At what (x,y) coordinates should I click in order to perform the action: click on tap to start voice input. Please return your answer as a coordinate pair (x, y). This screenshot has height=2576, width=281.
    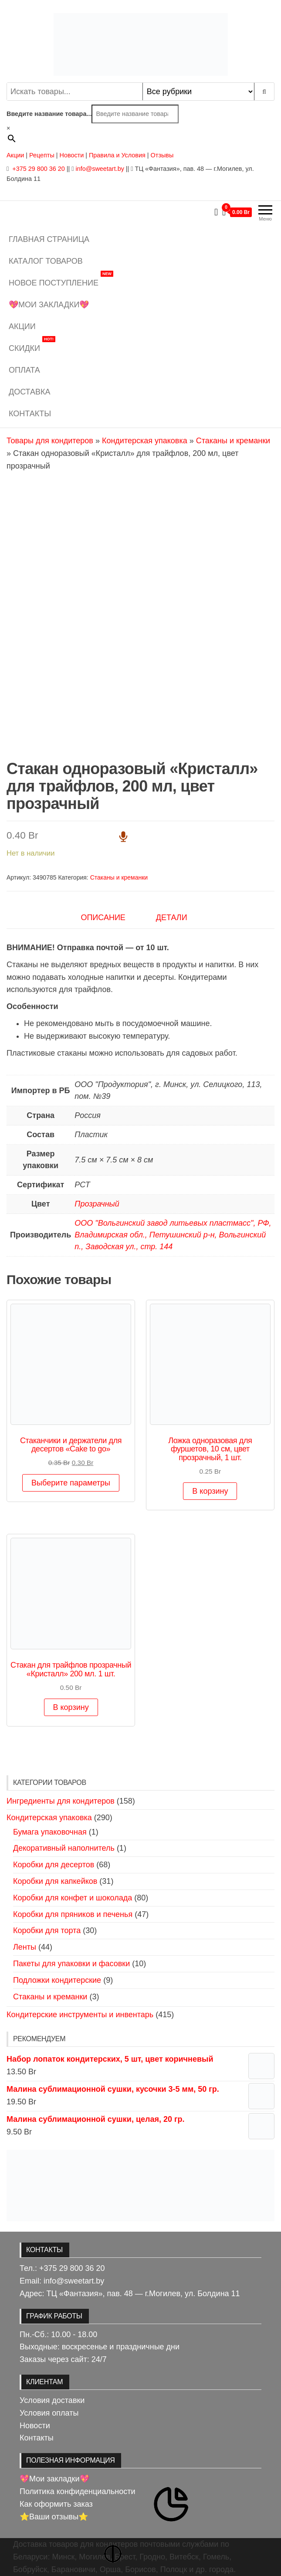
    Looking at the image, I should click on (123, 837).